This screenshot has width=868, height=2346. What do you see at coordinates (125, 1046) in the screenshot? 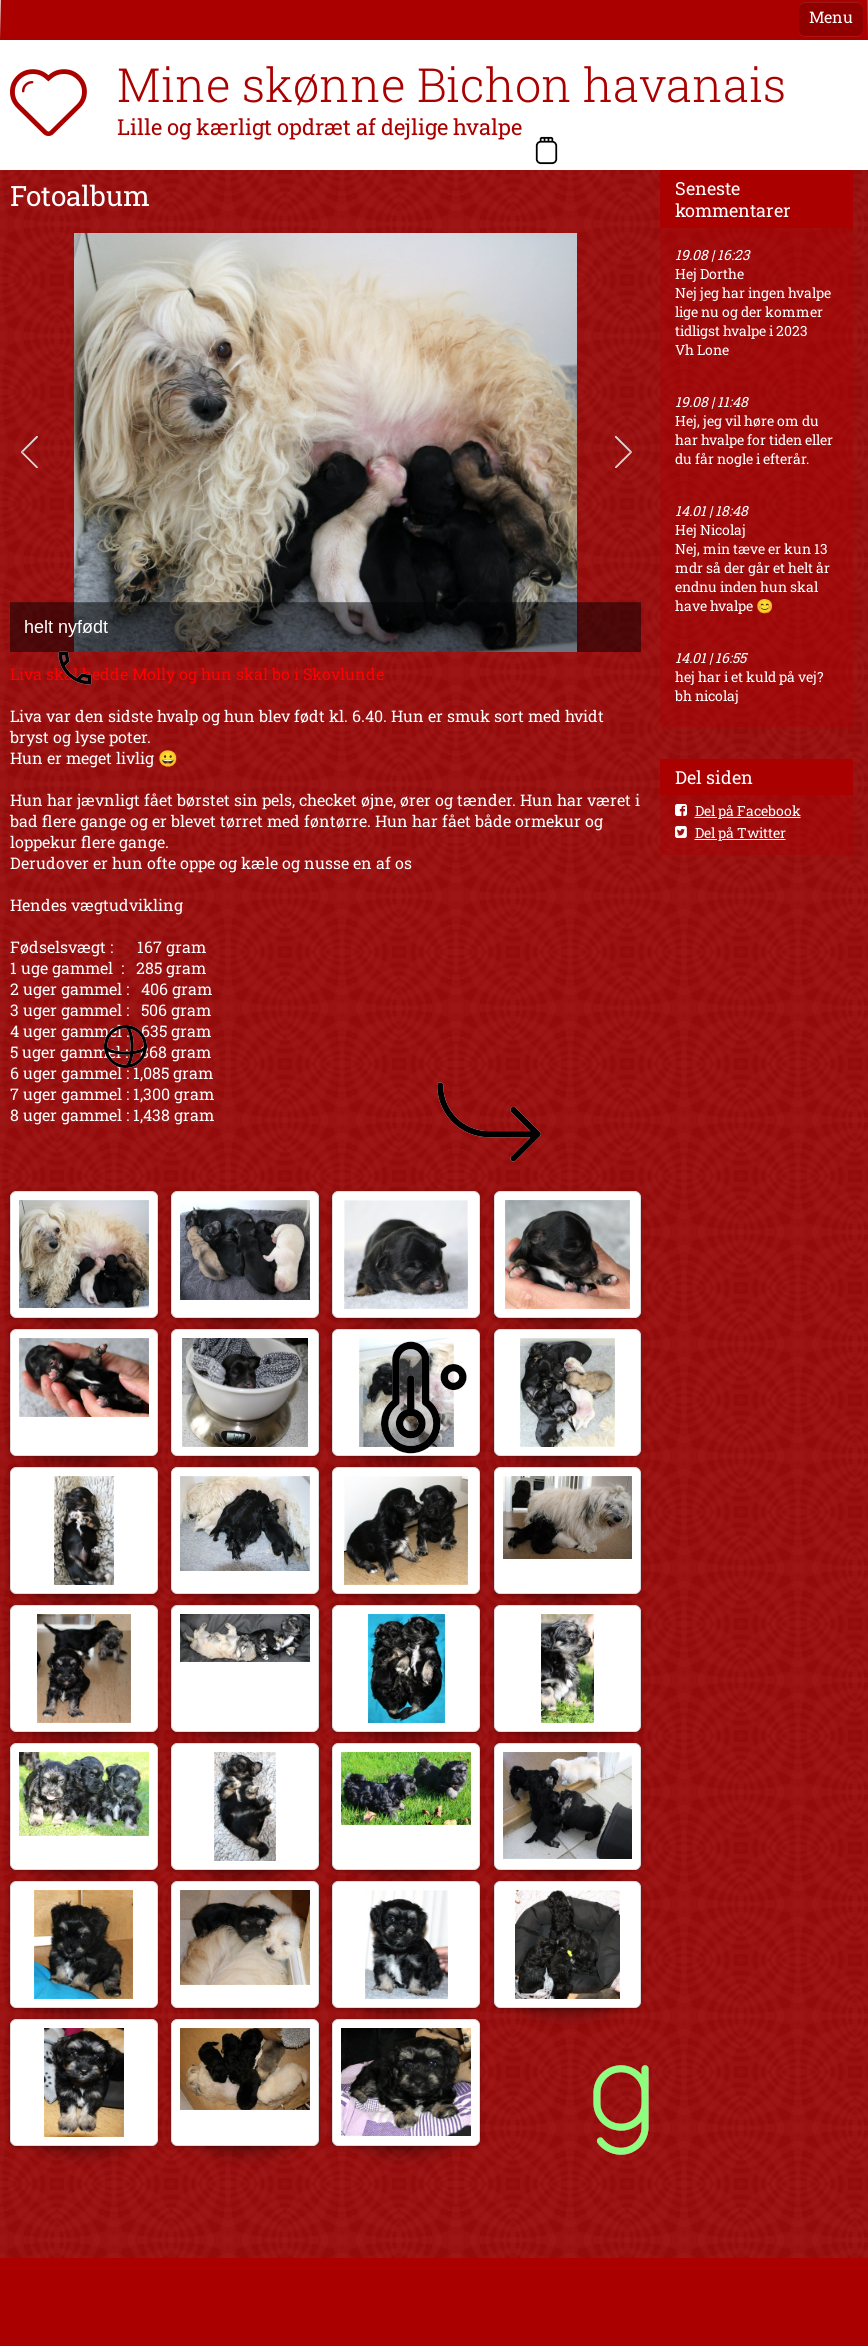
I see `access global or worldwide settings` at bounding box center [125, 1046].